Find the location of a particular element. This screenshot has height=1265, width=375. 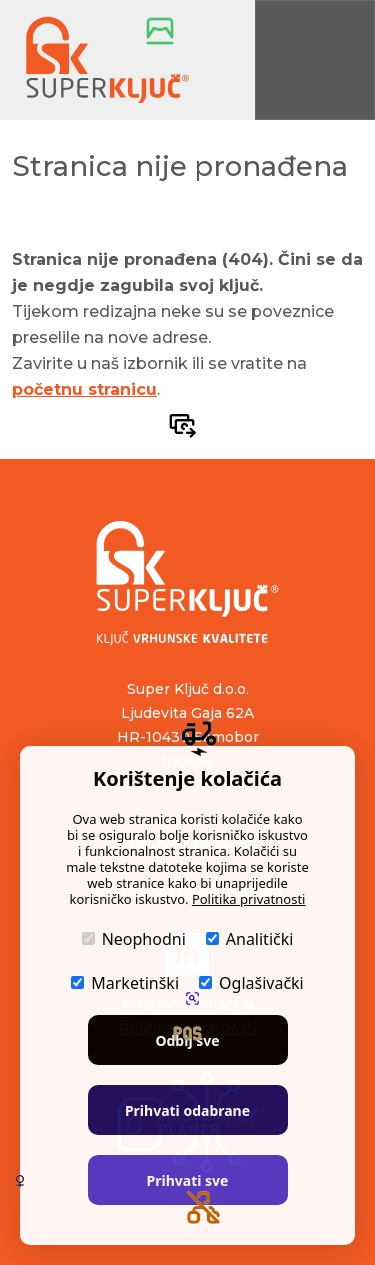

scan or search within a selected area is located at coordinates (192, 998).